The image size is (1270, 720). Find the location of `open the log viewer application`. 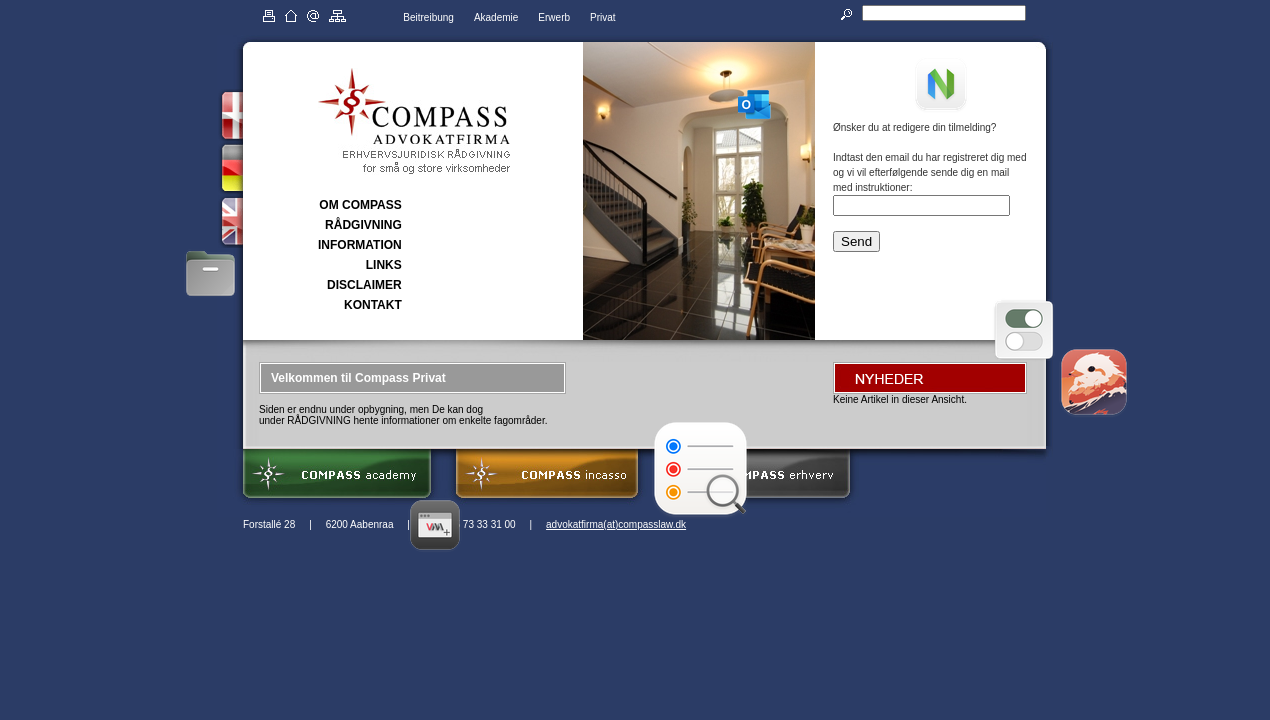

open the log viewer application is located at coordinates (700, 468).